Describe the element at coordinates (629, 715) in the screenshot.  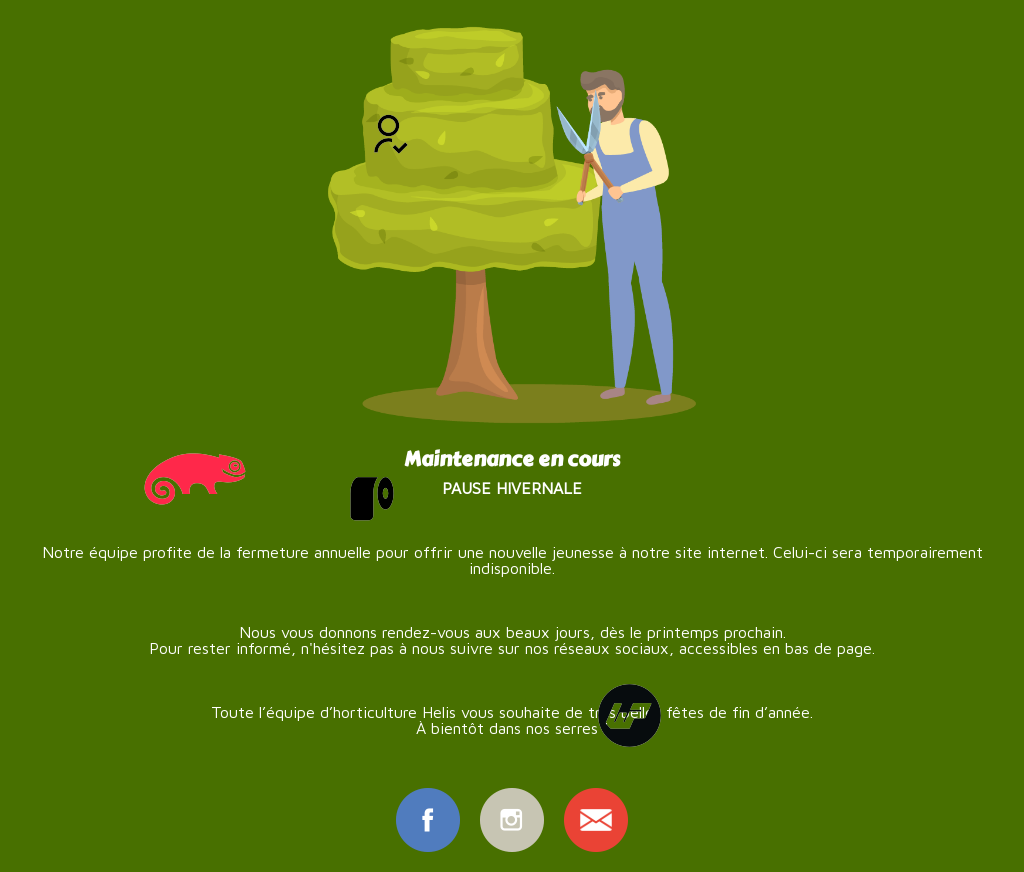
I see `rendact brand logo` at that location.